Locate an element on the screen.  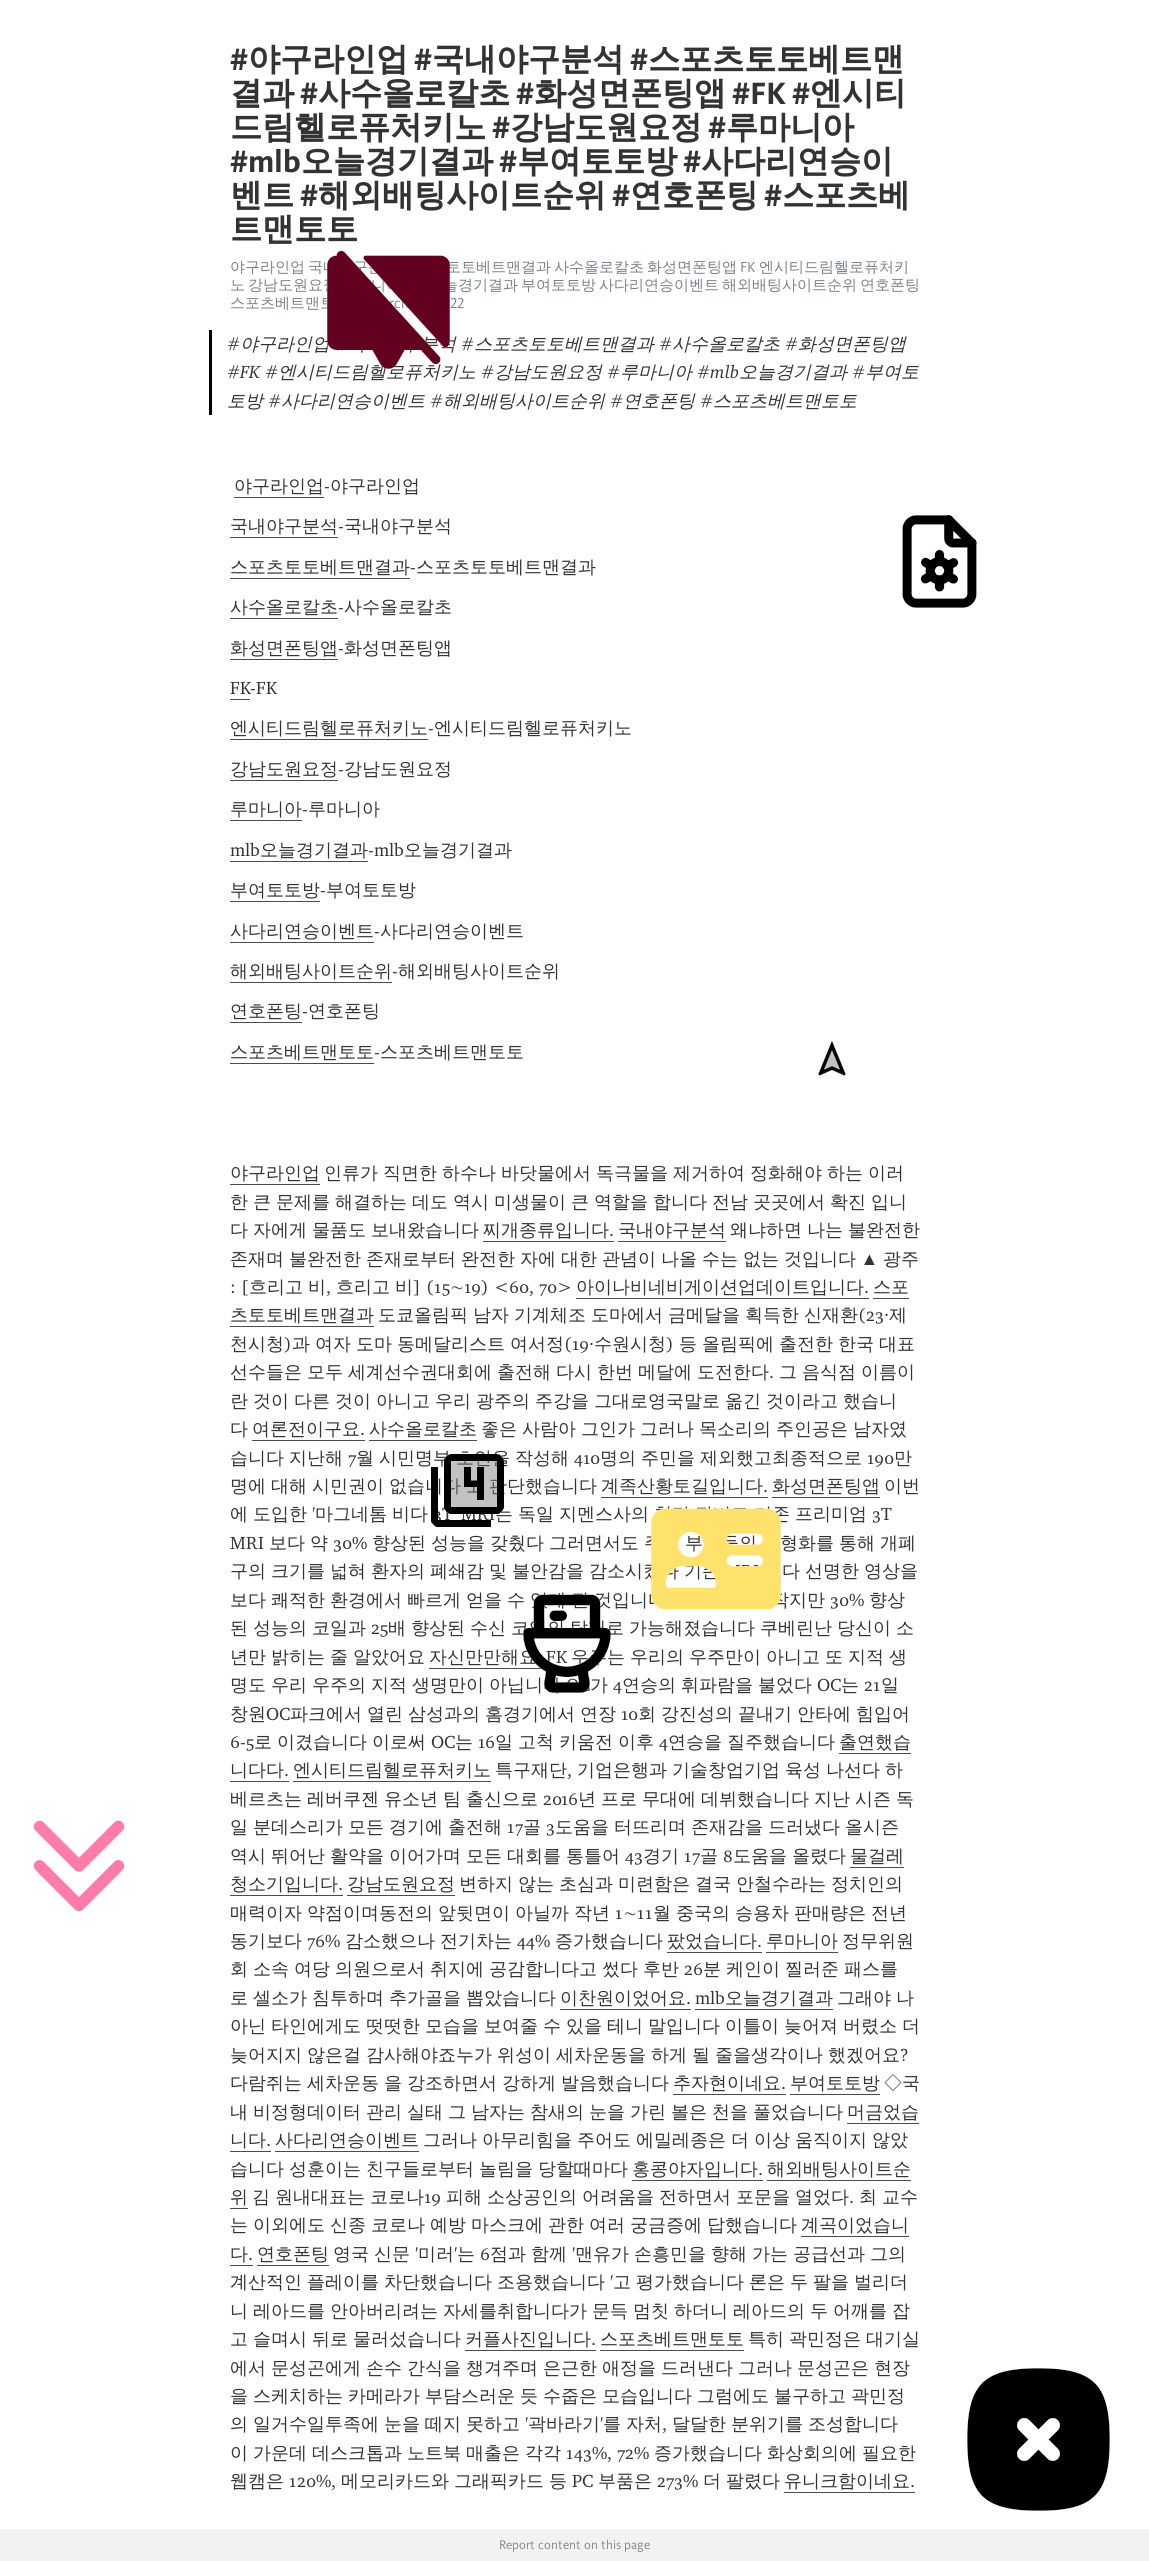
find nearby restrooms is located at coordinates (567, 1642).